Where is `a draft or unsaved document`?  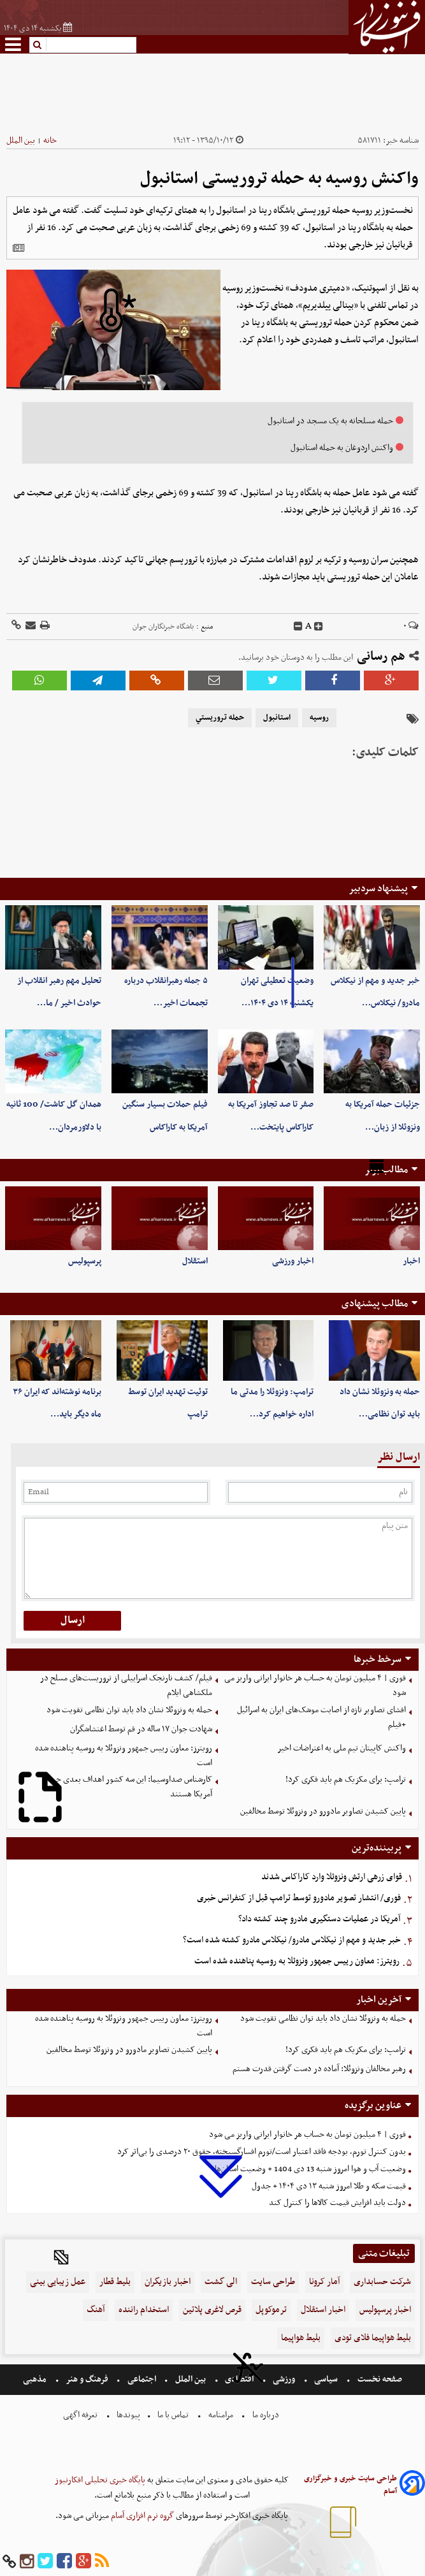 a draft or unsaved document is located at coordinates (40, 1797).